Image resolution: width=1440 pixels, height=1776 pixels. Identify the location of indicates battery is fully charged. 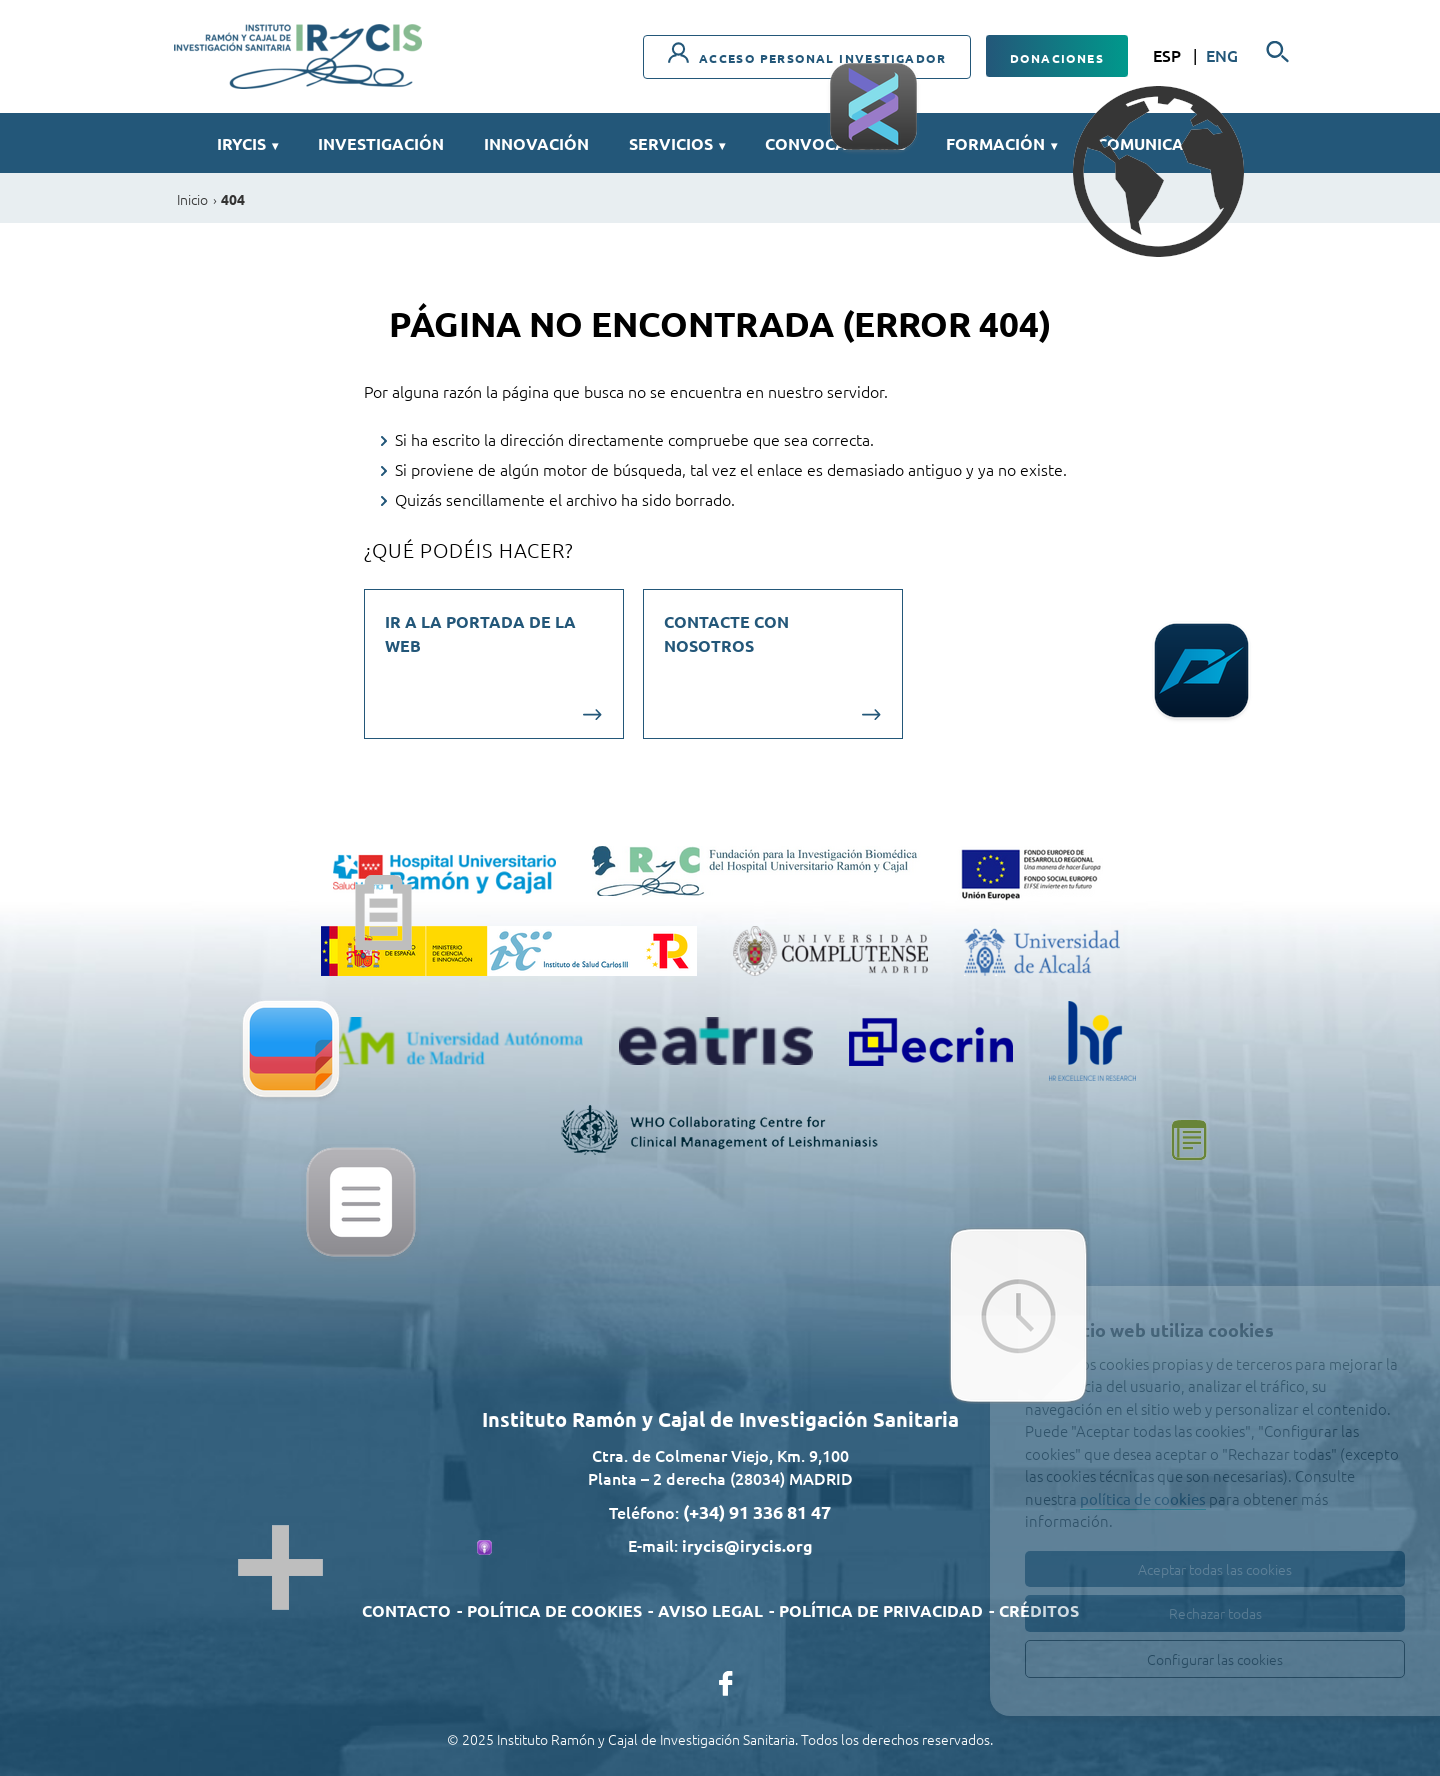
(383, 912).